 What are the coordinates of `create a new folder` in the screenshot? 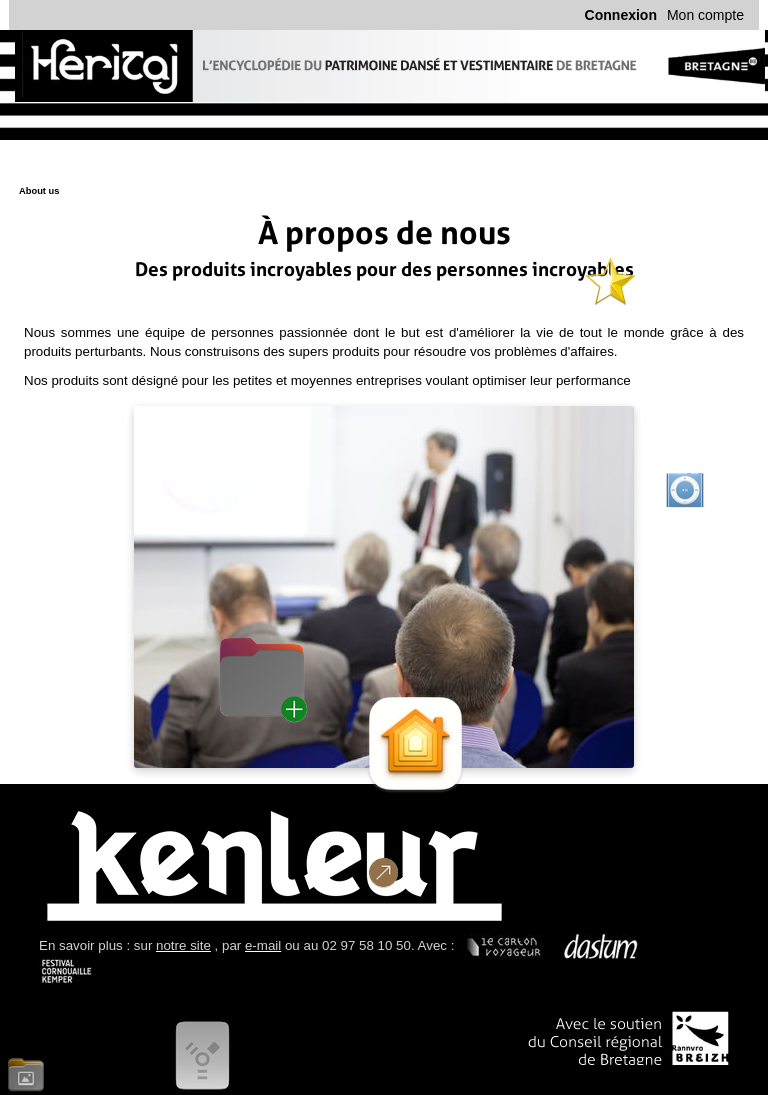 It's located at (262, 677).